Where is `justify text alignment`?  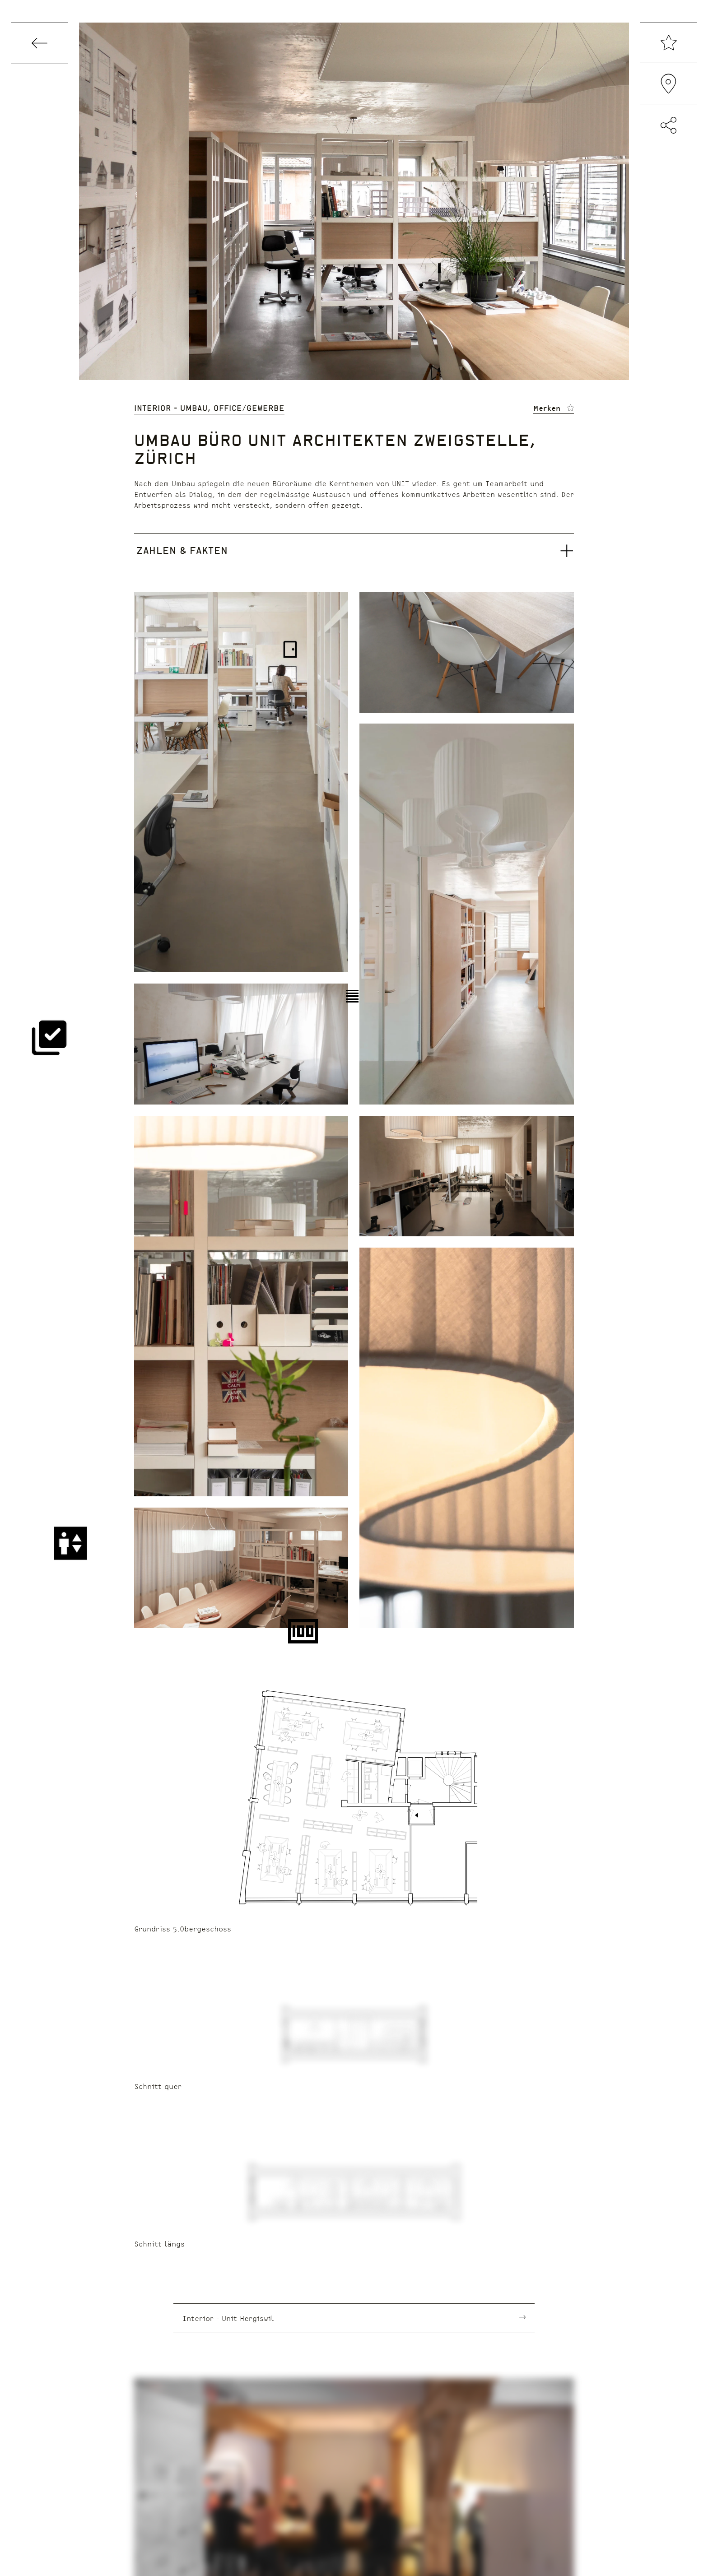 justify text alignment is located at coordinates (352, 996).